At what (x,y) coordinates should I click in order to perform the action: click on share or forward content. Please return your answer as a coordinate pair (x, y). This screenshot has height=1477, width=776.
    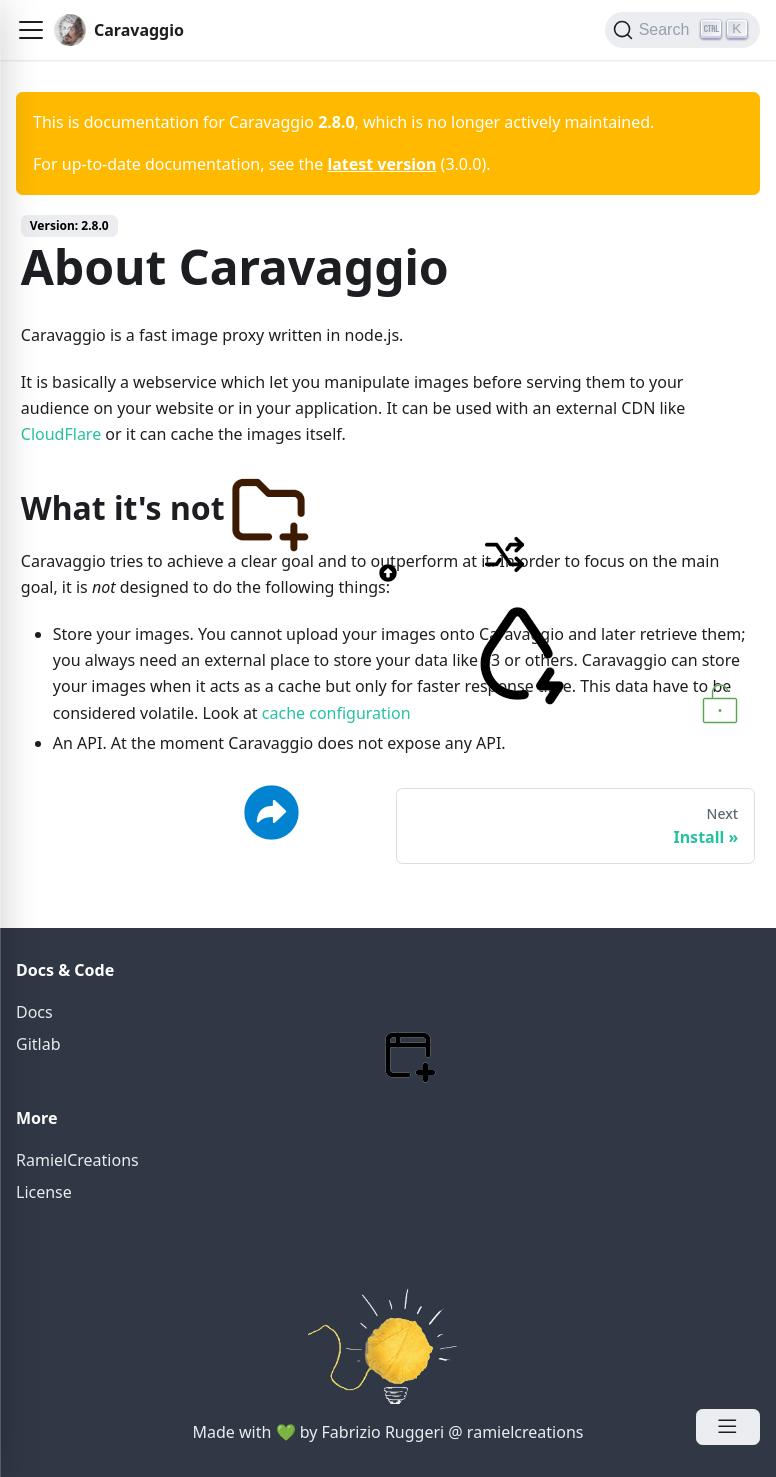
    Looking at the image, I should click on (271, 812).